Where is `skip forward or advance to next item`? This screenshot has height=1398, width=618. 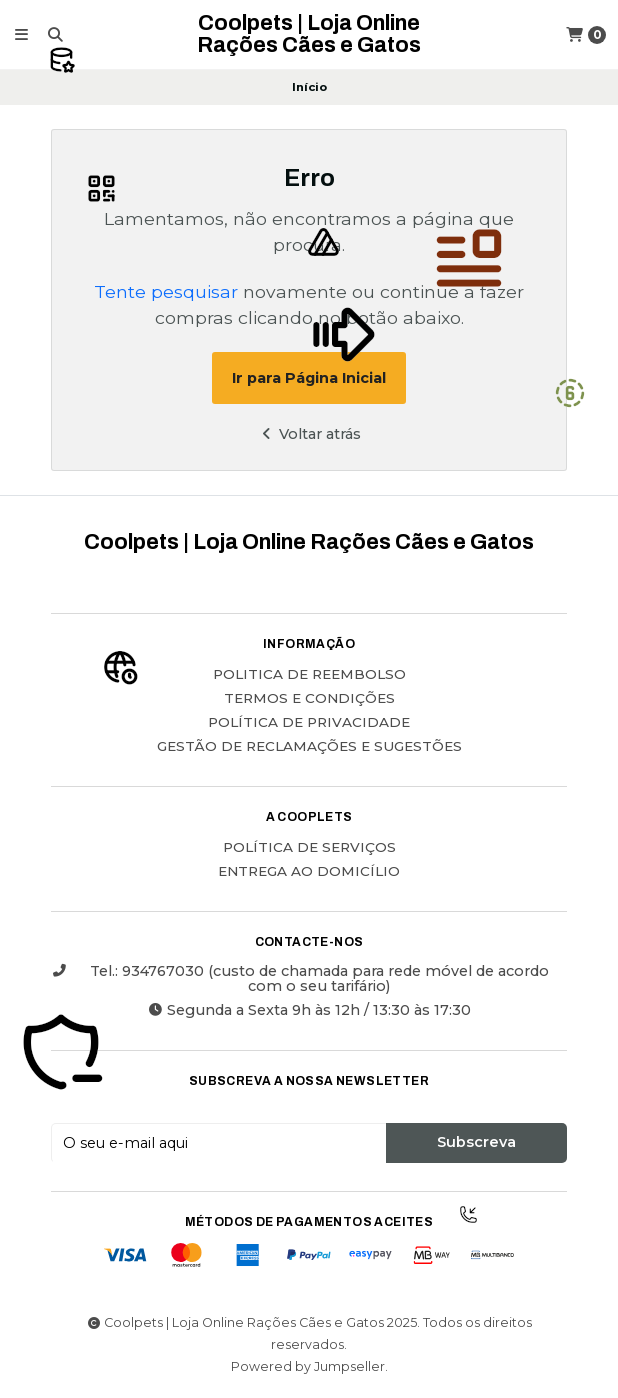
skip forward or advance to next item is located at coordinates (344, 334).